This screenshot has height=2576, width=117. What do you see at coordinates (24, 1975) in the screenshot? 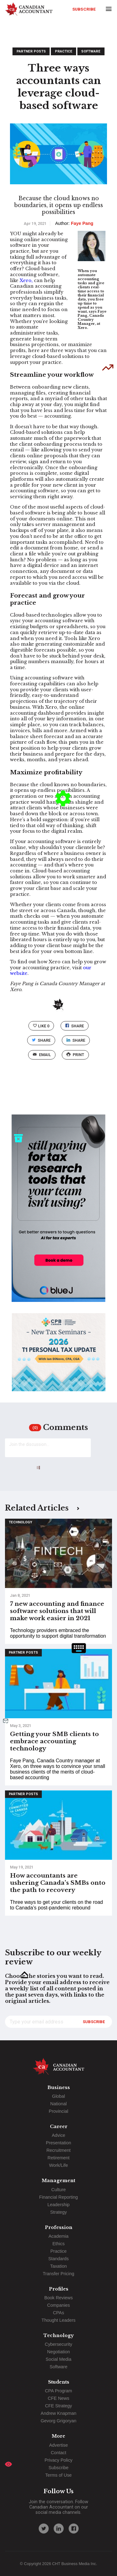
I see `indicates caps lock is enabled on the keyboard` at bounding box center [24, 1975].